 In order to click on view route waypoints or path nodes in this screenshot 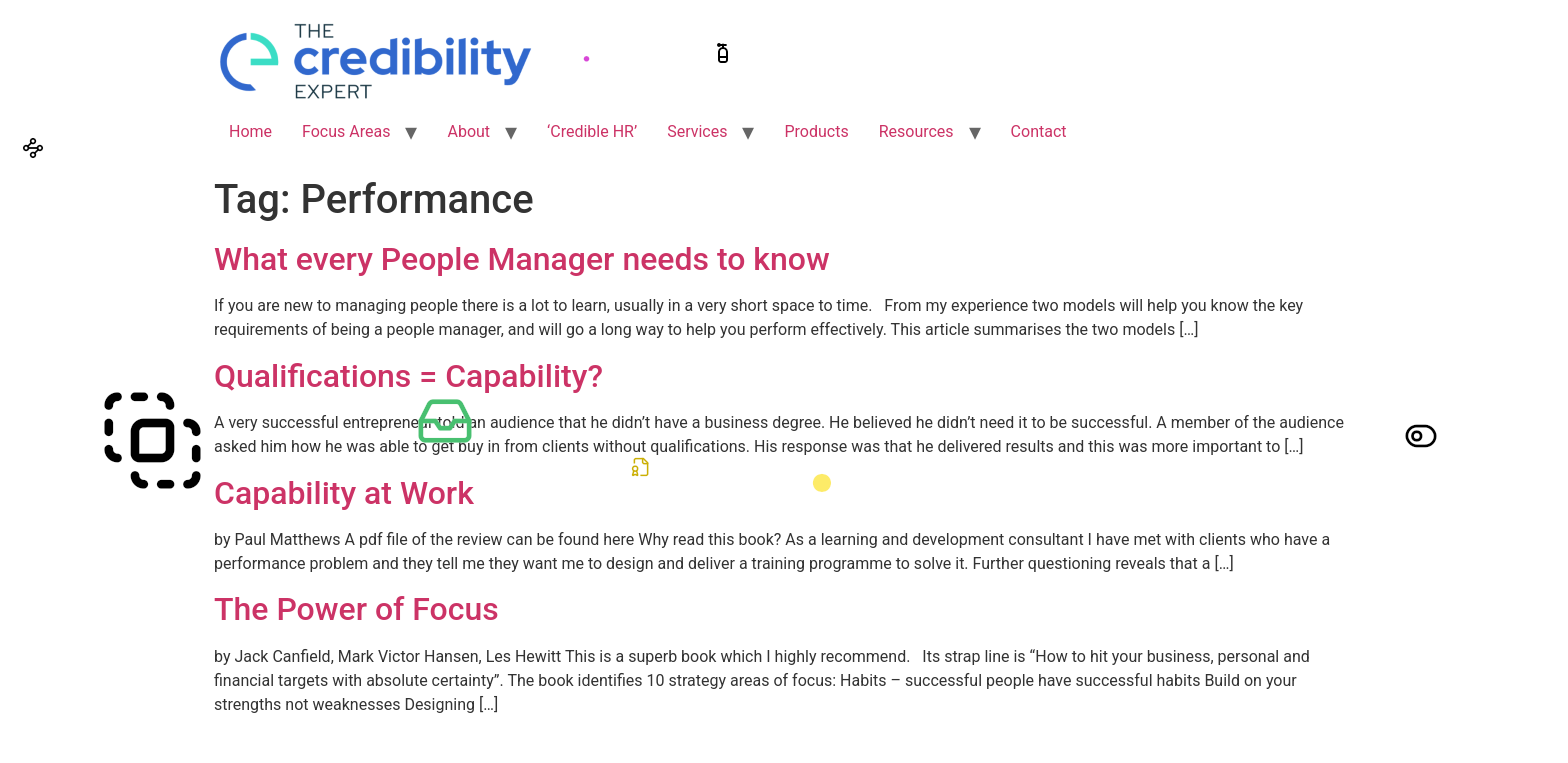, I will do `click(33, 148)`.